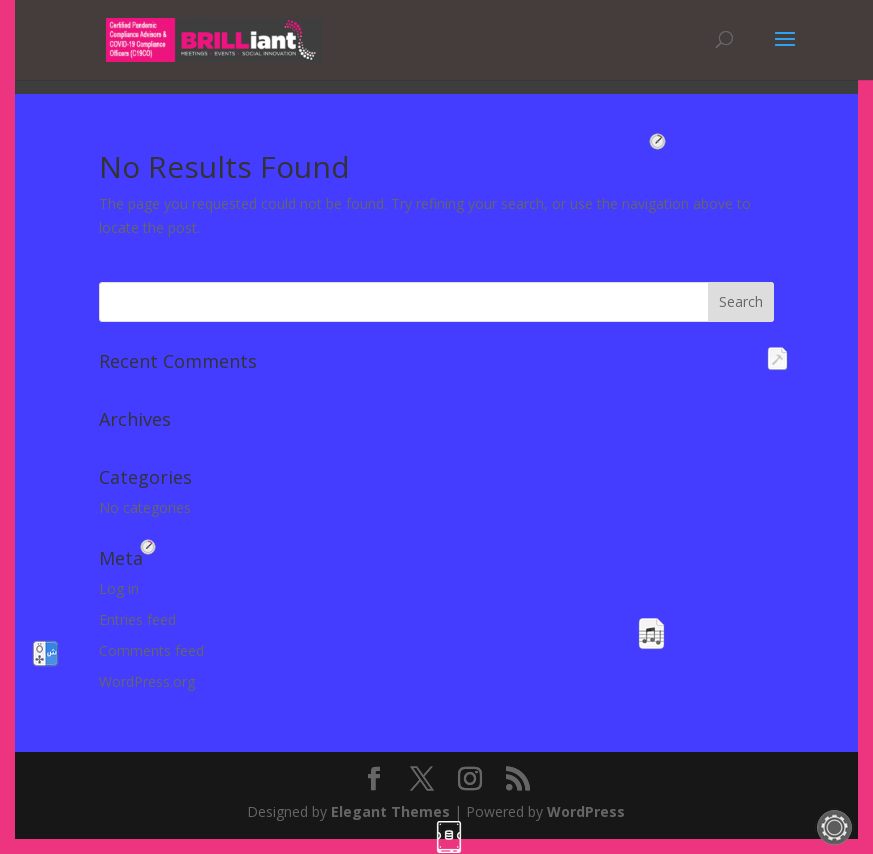 The height and width of the screenshot is (854, 873). What do you see at coordinates (657, 141) in the screenshot?
I see `open sysprof system profiler` at bounding box center [657, 141].